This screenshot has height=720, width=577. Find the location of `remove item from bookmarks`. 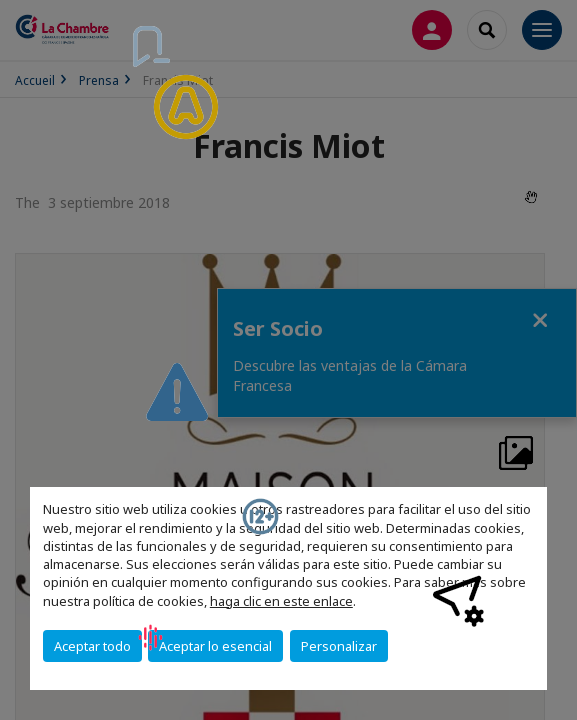

remove item from bookmarks is located at coordinates (147, 46).